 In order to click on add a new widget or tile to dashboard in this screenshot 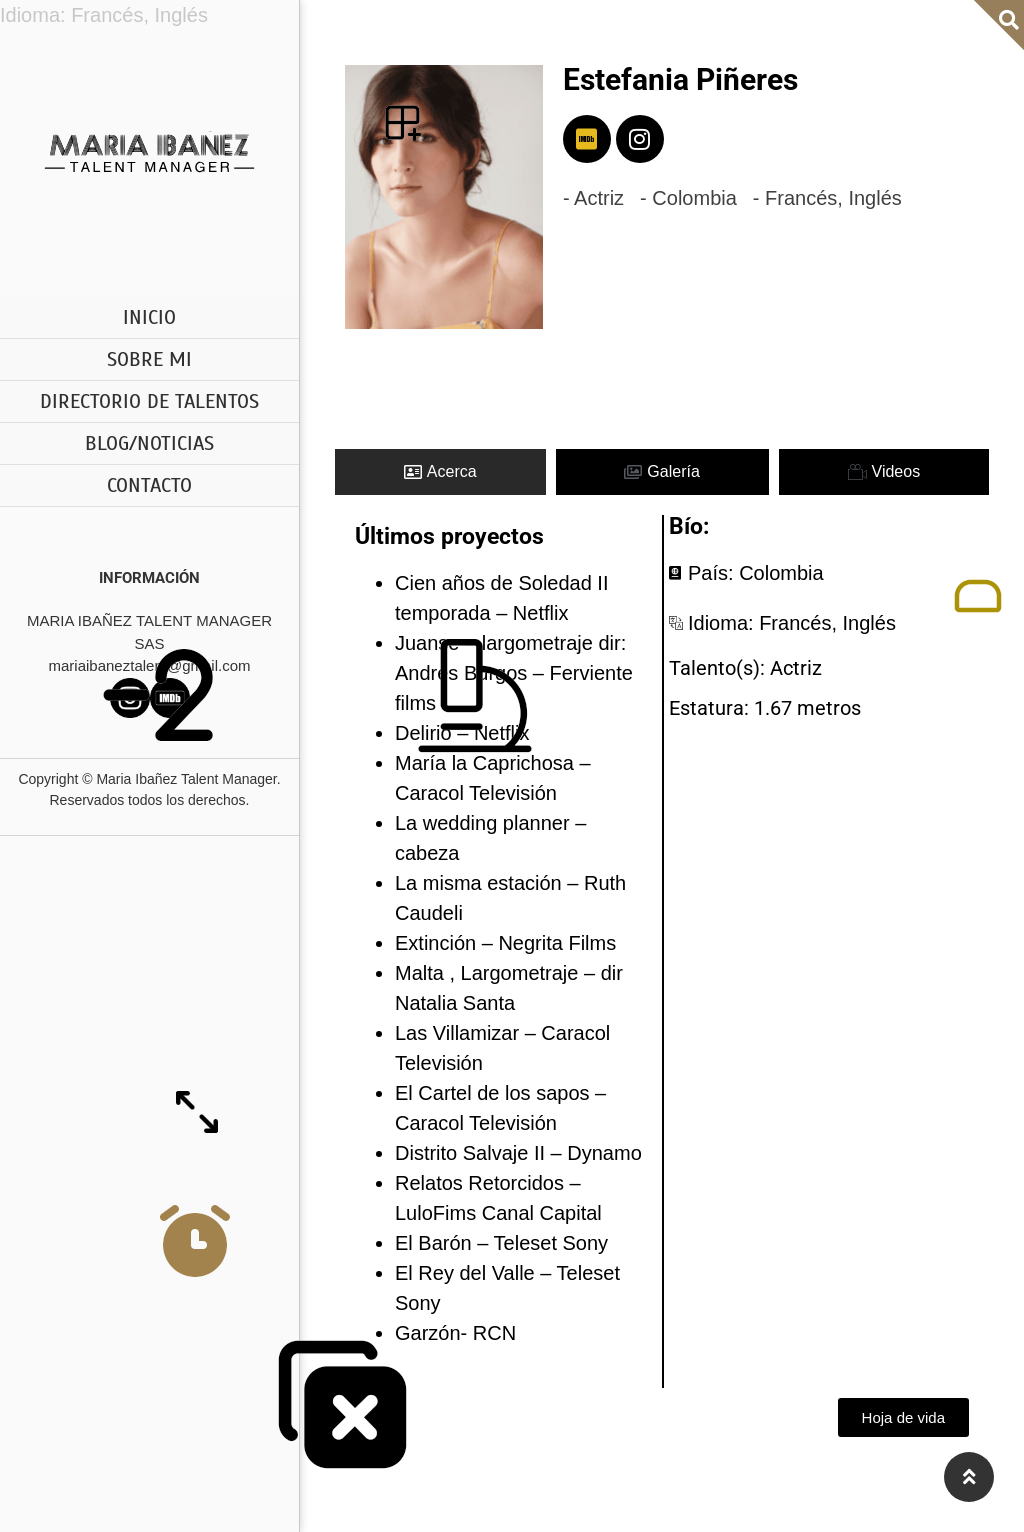, I will do `click(402, 122)`.